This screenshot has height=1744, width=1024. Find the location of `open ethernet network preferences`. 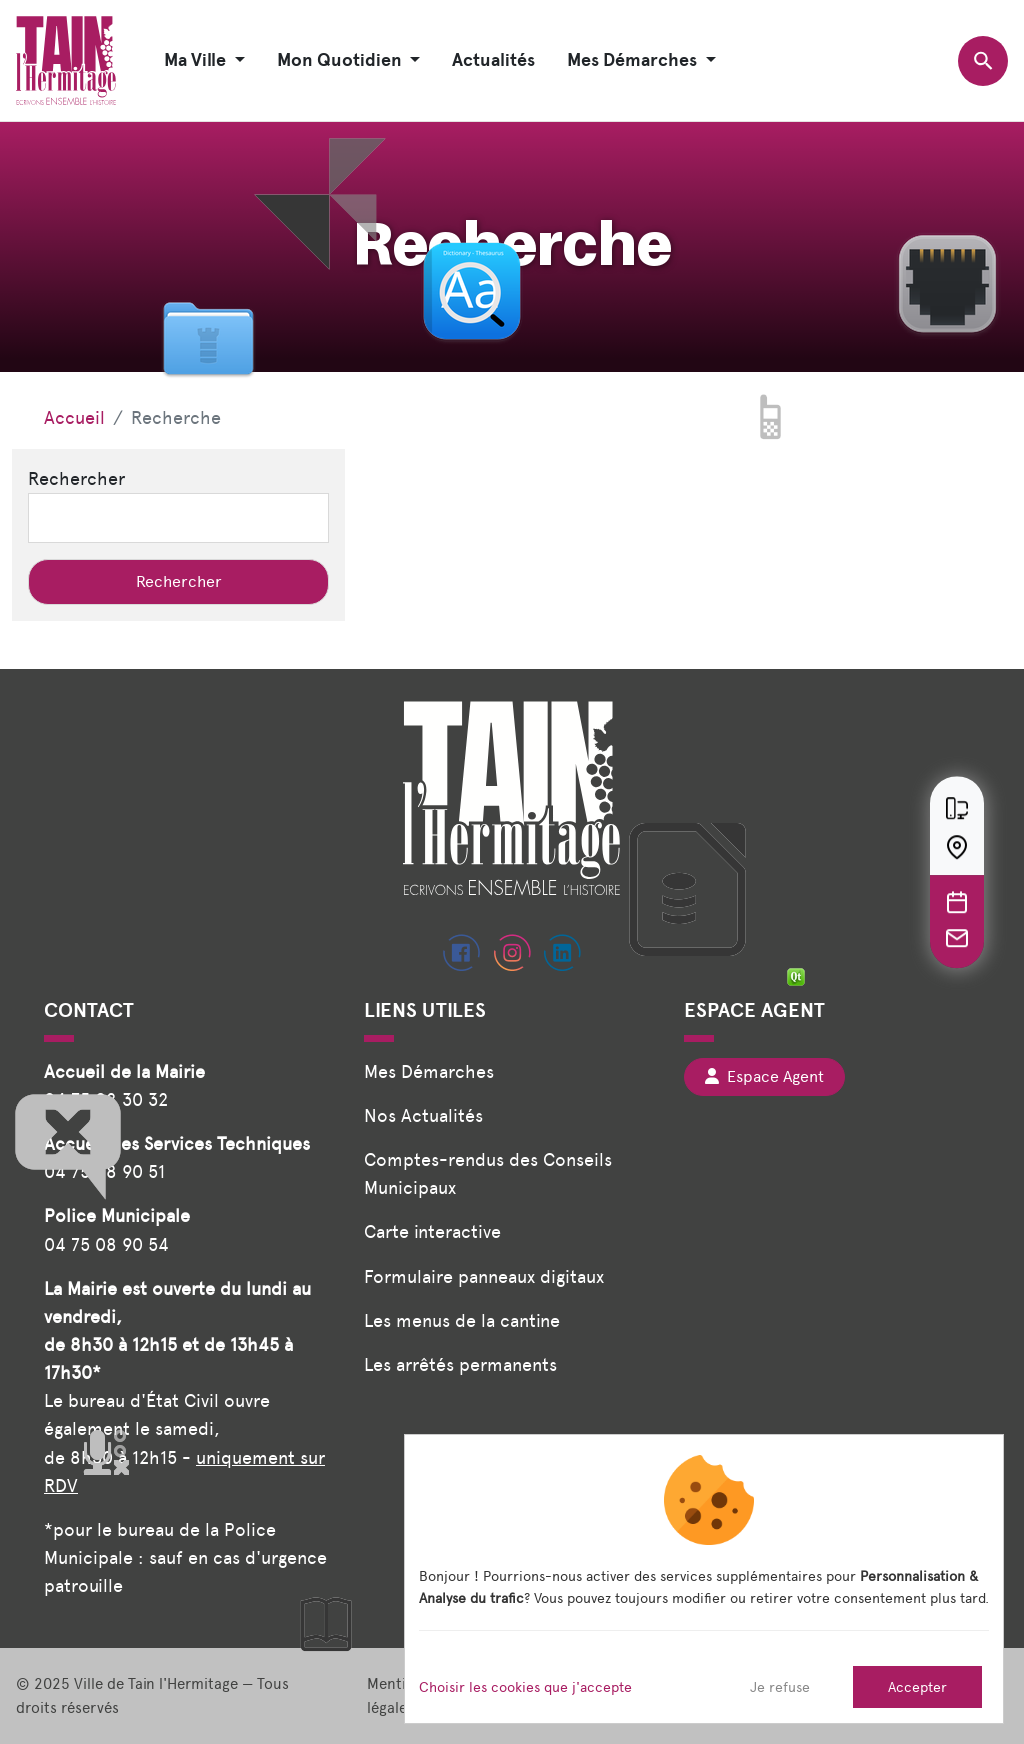

open ethernet network preferences is located at coordinates (947, 285).